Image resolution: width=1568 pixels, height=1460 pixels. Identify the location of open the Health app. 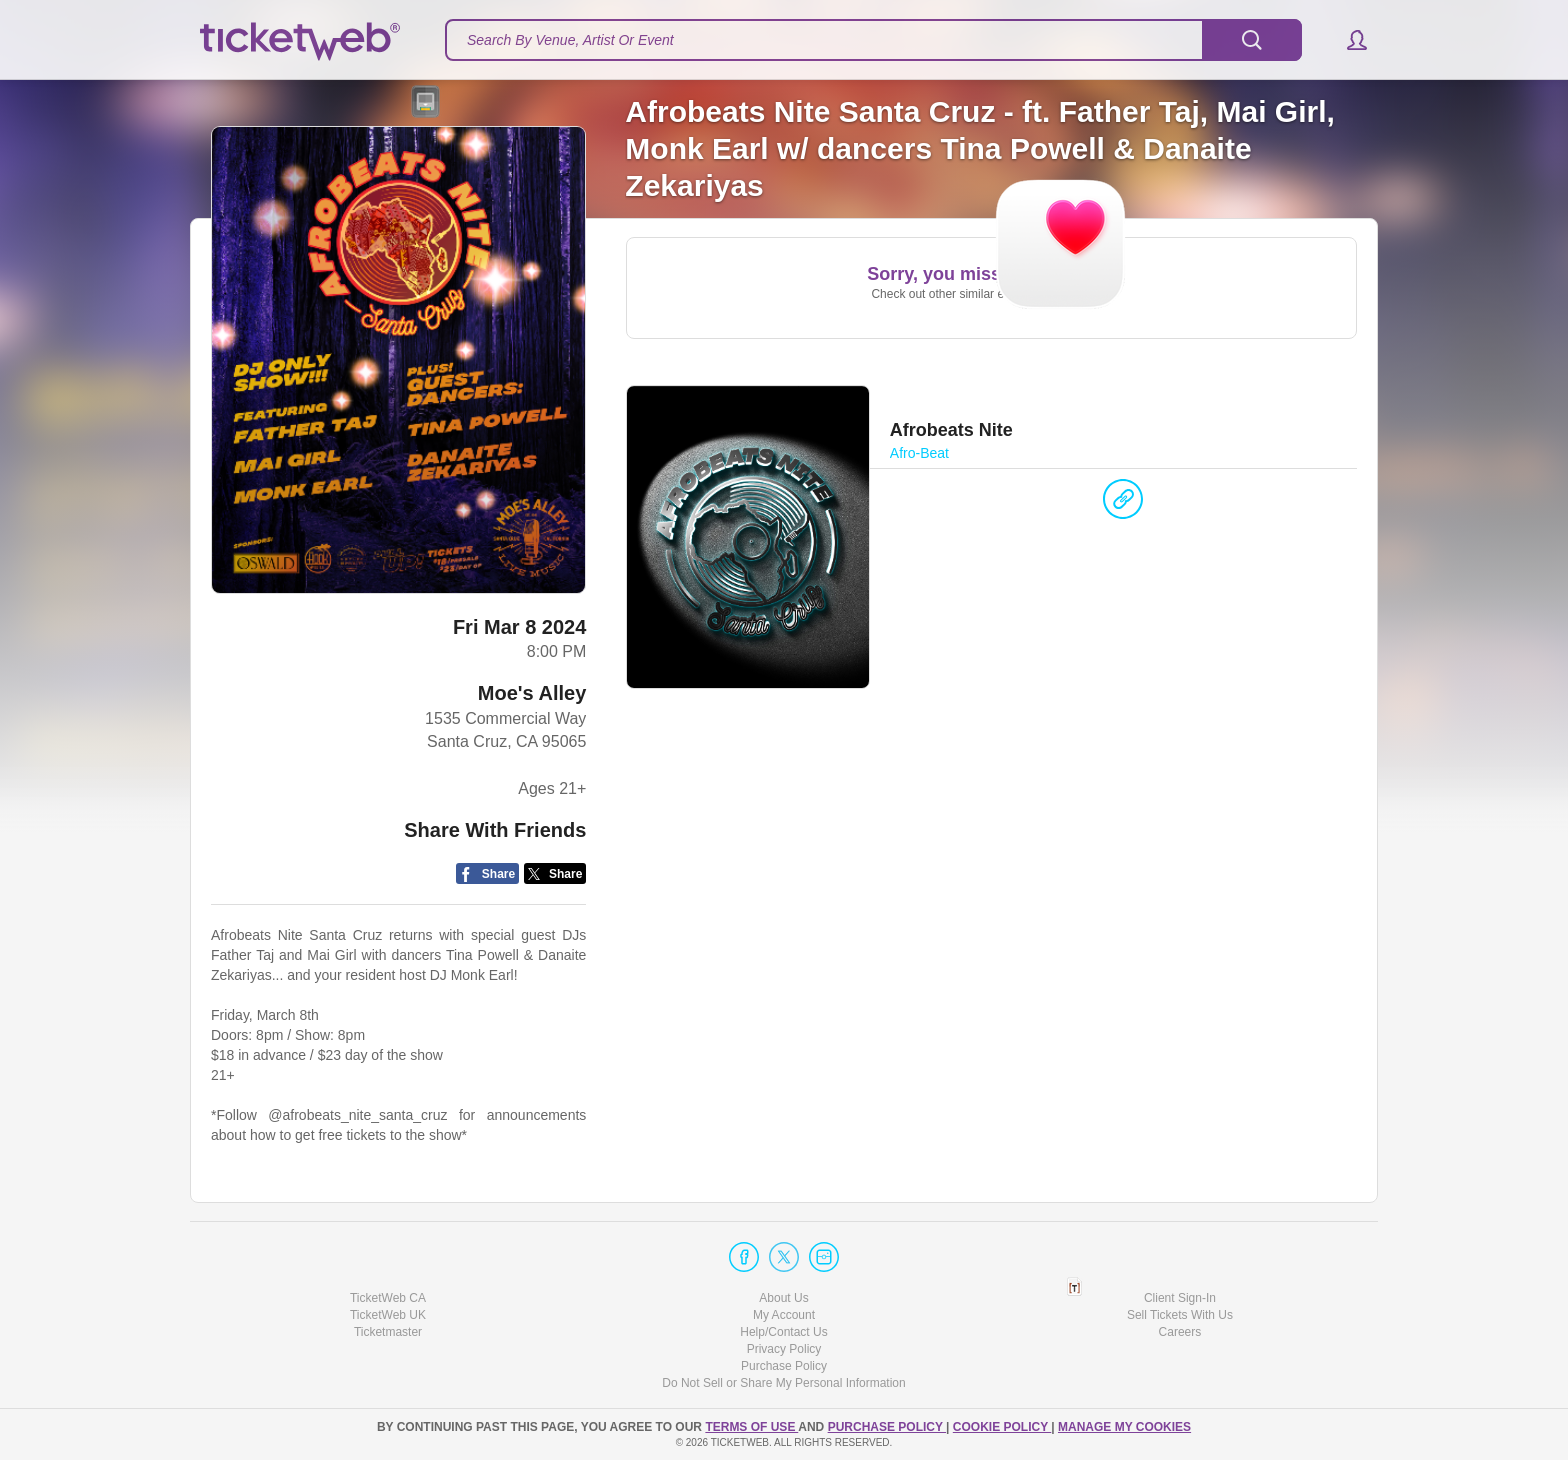
(1060, 244).